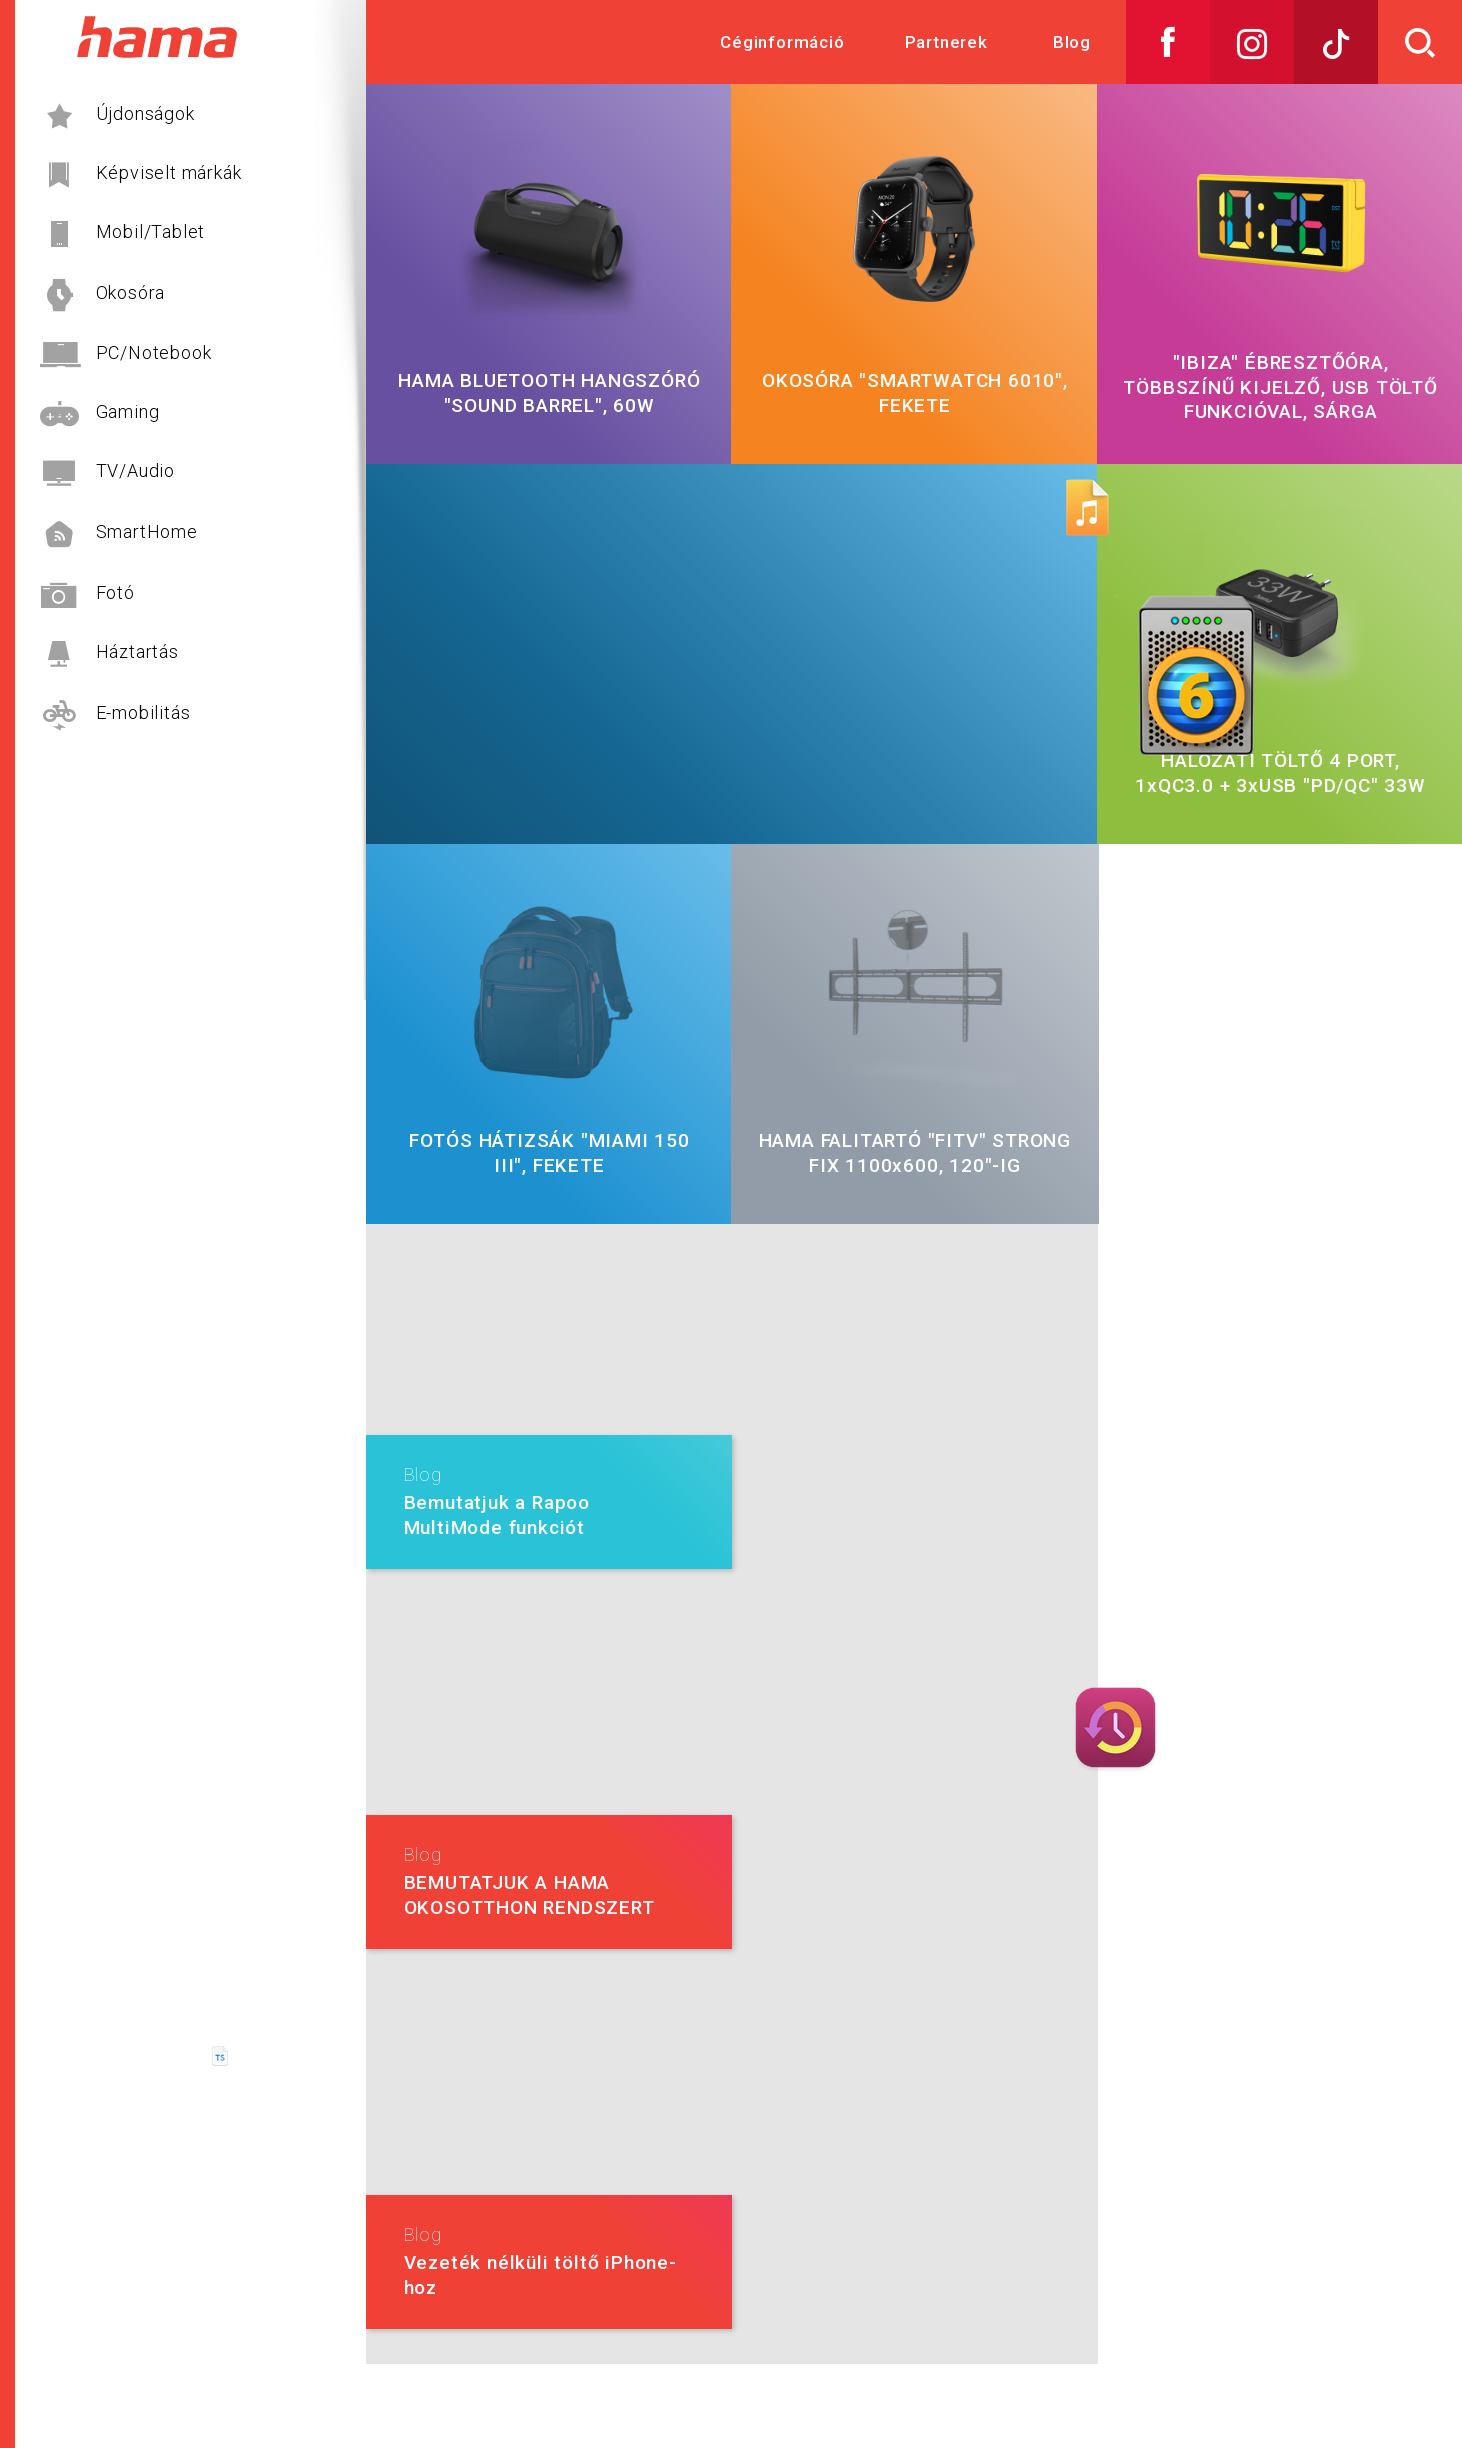 Image resolution: width=1462 pixels, height=2448 pixels. I want to click on open pika backup to manage system backups, so click(1115, 1727).